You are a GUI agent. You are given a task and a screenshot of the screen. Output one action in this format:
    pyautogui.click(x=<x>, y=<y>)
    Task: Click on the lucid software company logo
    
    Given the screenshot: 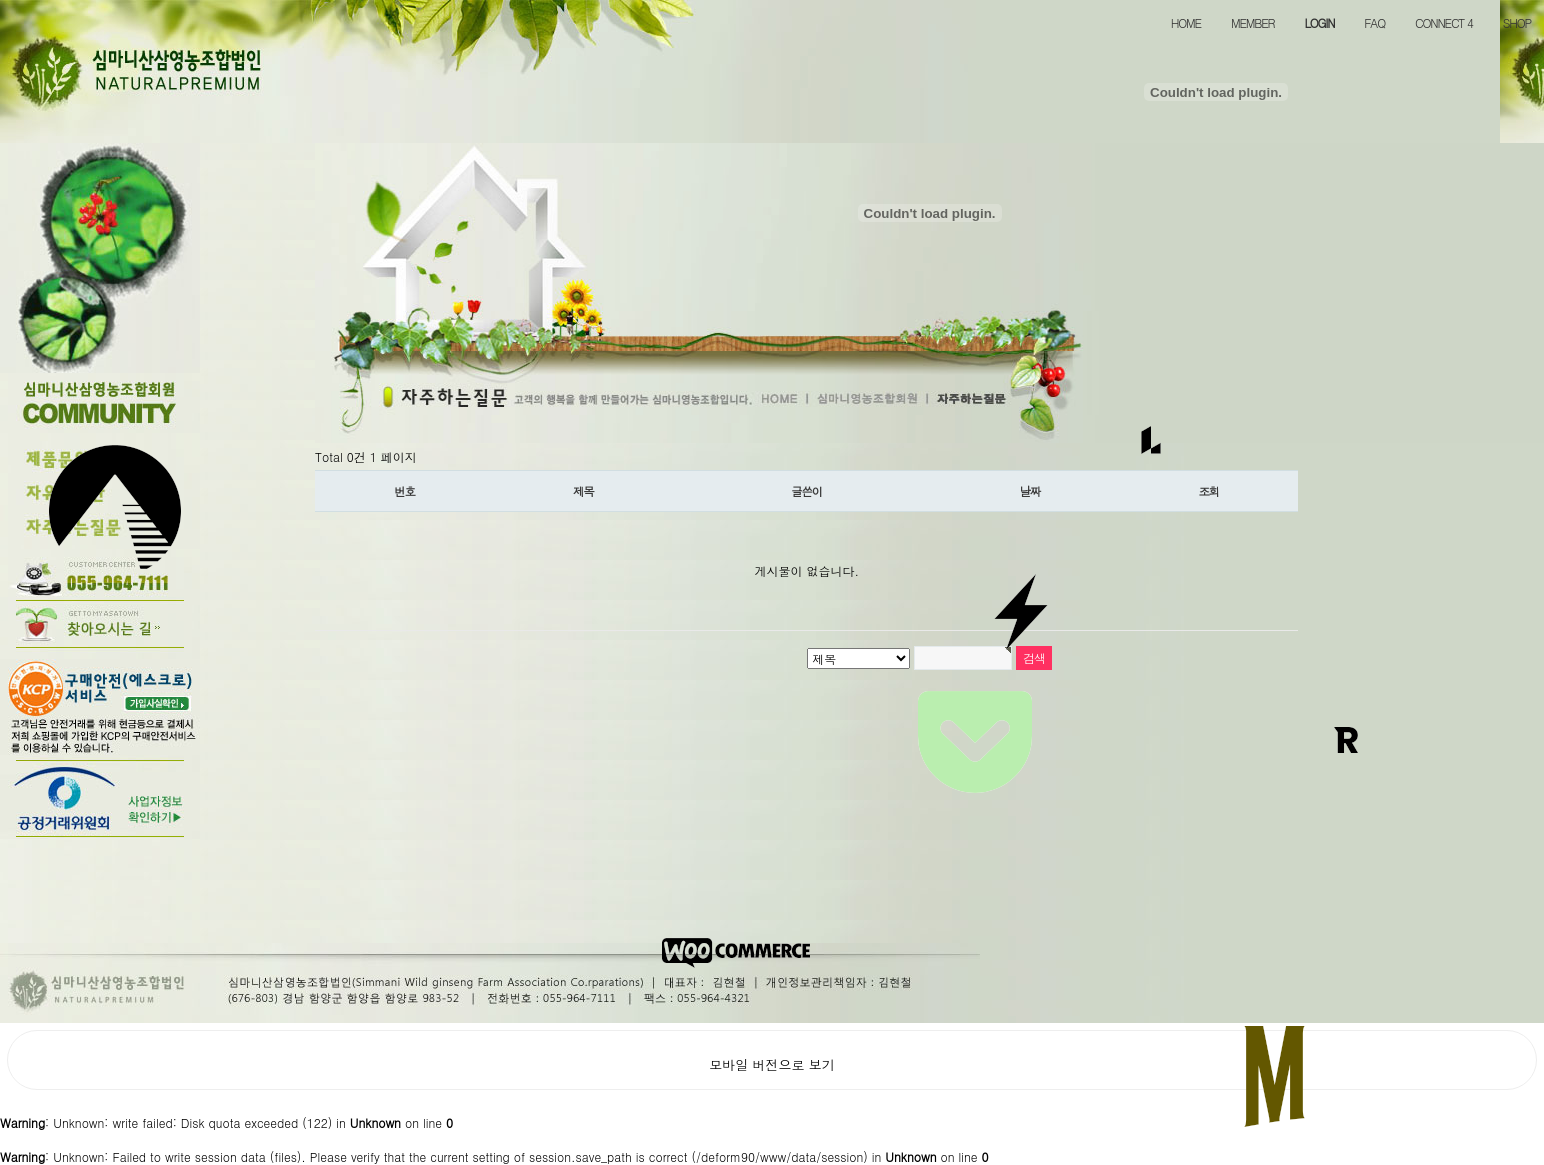 What is the action you would take?
    pyautogui.click(x=1151, y=440)
    